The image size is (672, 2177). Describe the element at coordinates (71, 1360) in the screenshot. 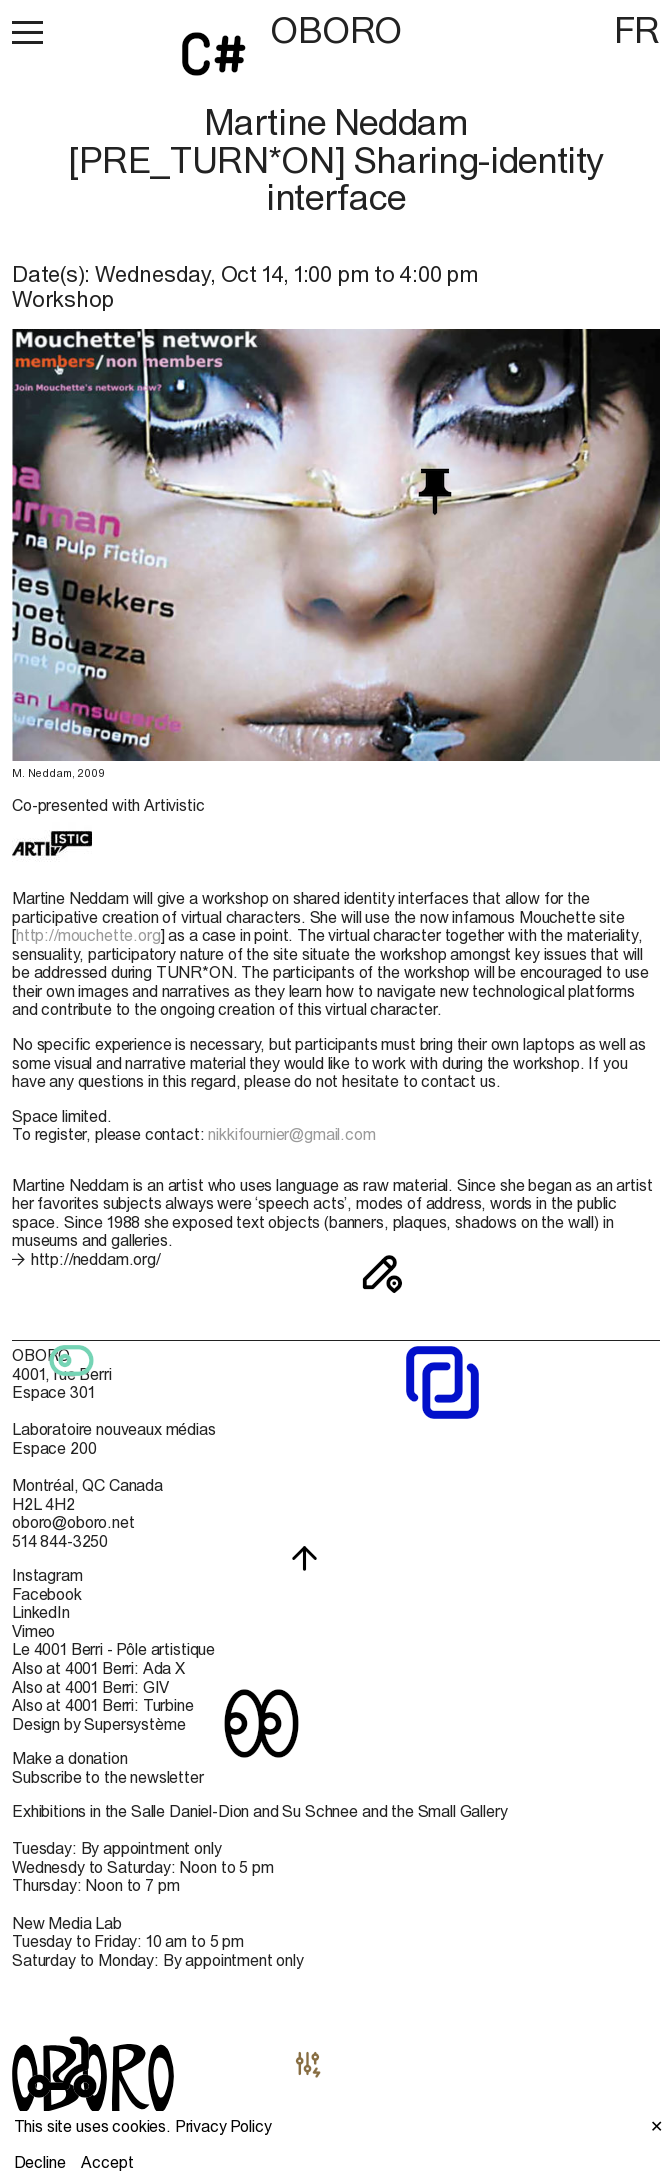

I see `toggle switch in off position` at that location.